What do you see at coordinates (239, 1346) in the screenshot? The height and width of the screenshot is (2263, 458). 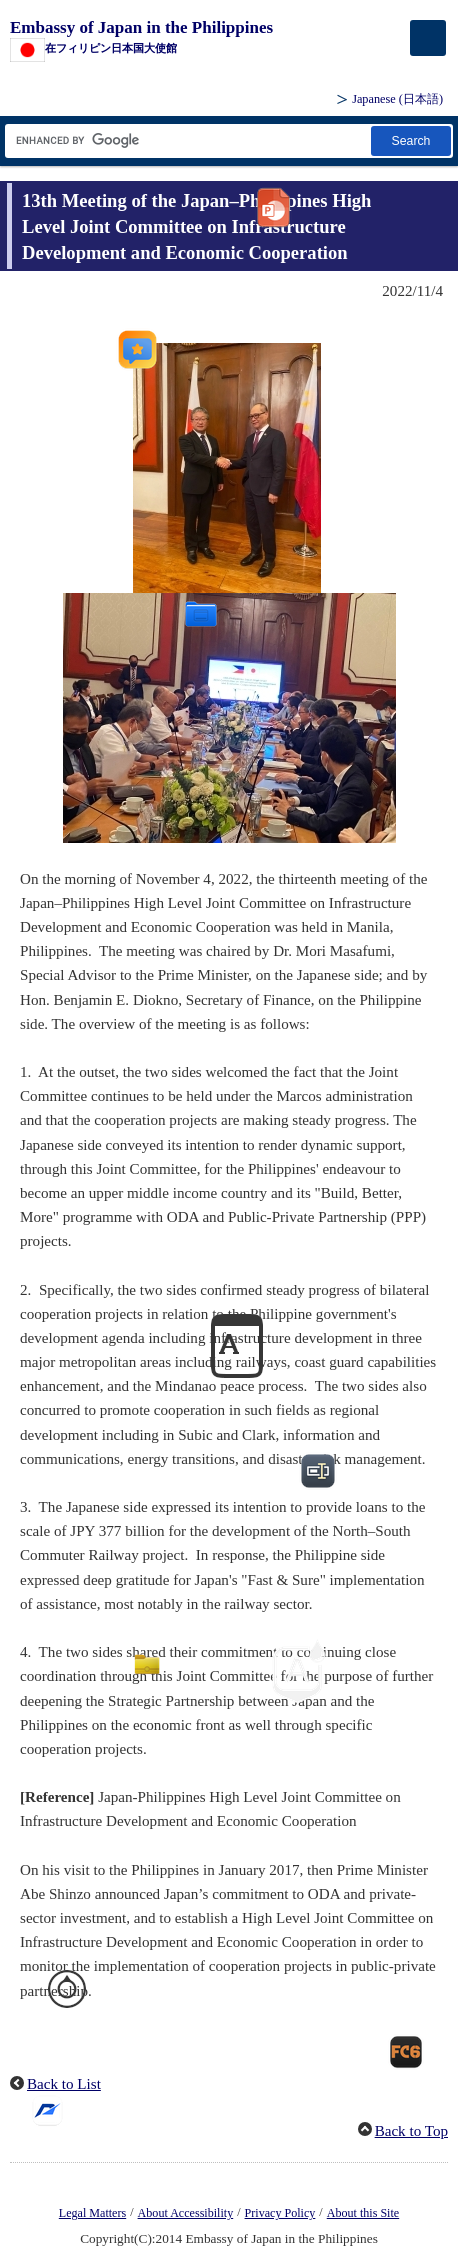 I see `open ebook reader app` at bounding box center [239, 1346].